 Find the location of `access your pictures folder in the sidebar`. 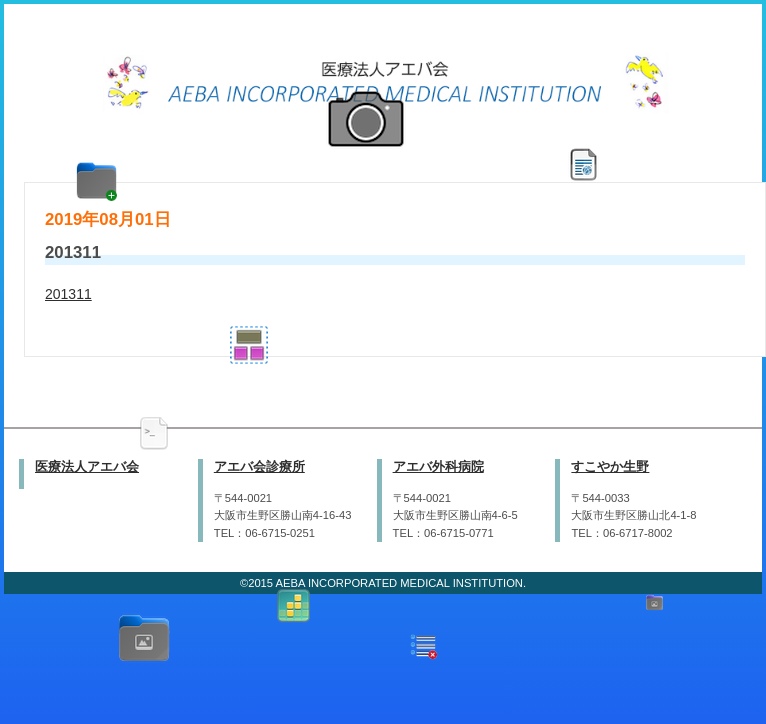

access your pictures folder in the sidebar is located at coordinates (366, 119).